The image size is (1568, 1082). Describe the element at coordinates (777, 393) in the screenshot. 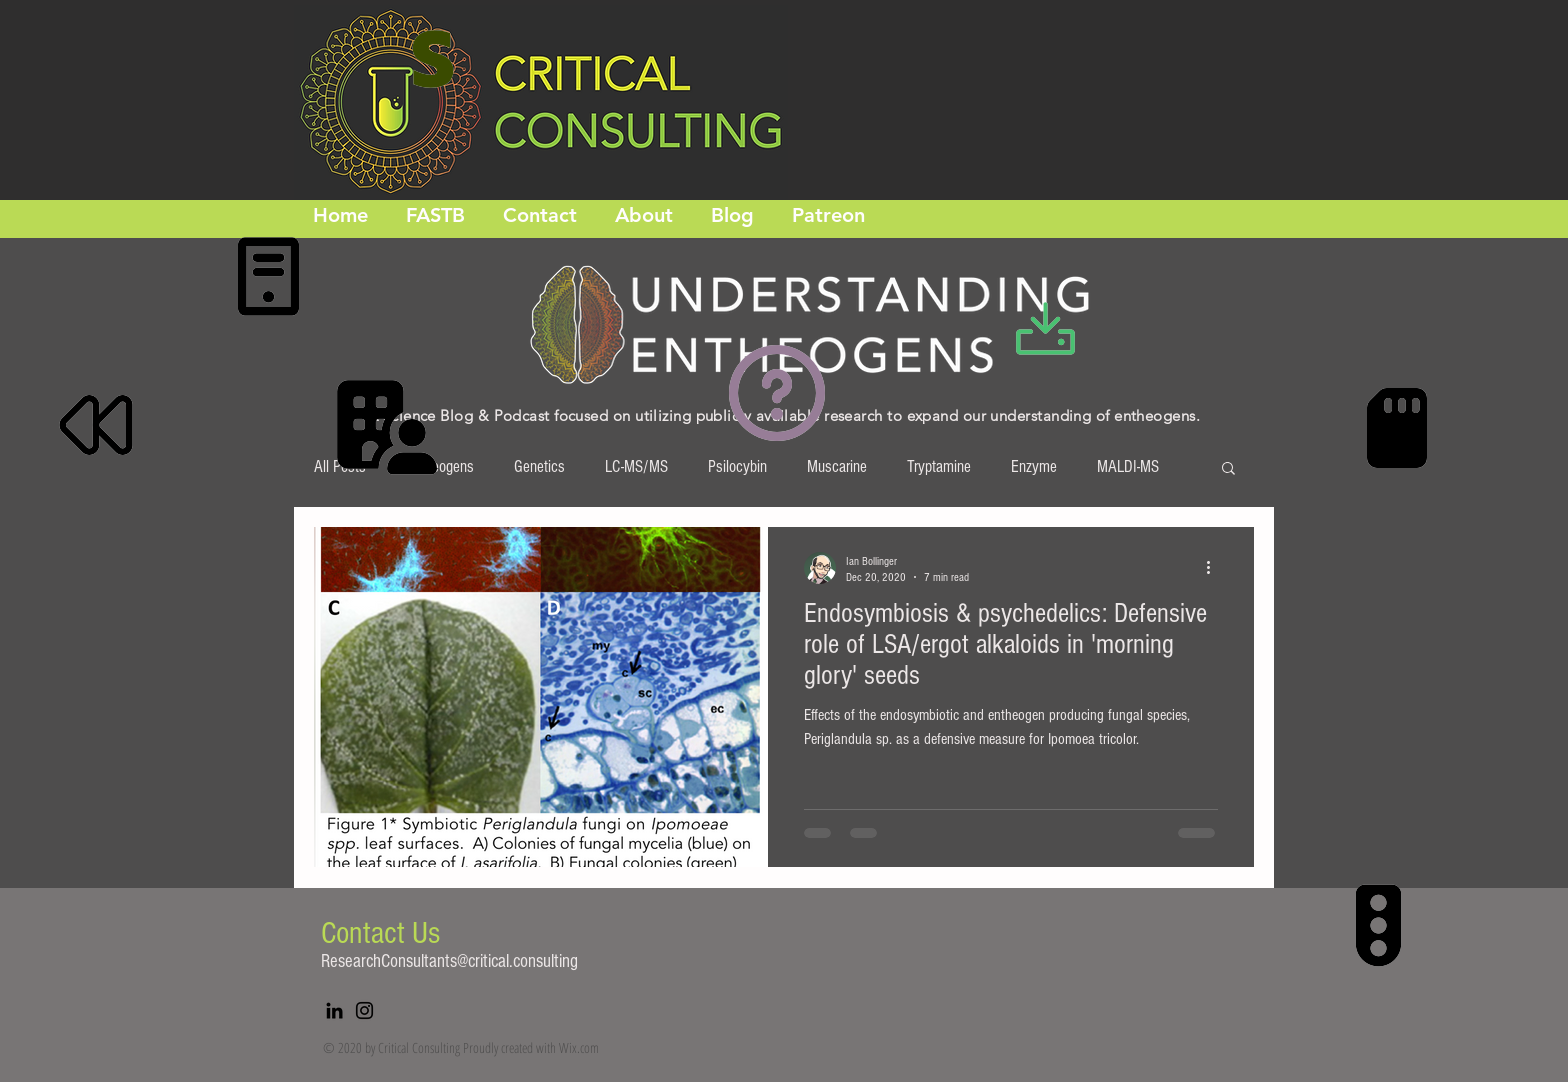

I see `access help or support information` at that location.